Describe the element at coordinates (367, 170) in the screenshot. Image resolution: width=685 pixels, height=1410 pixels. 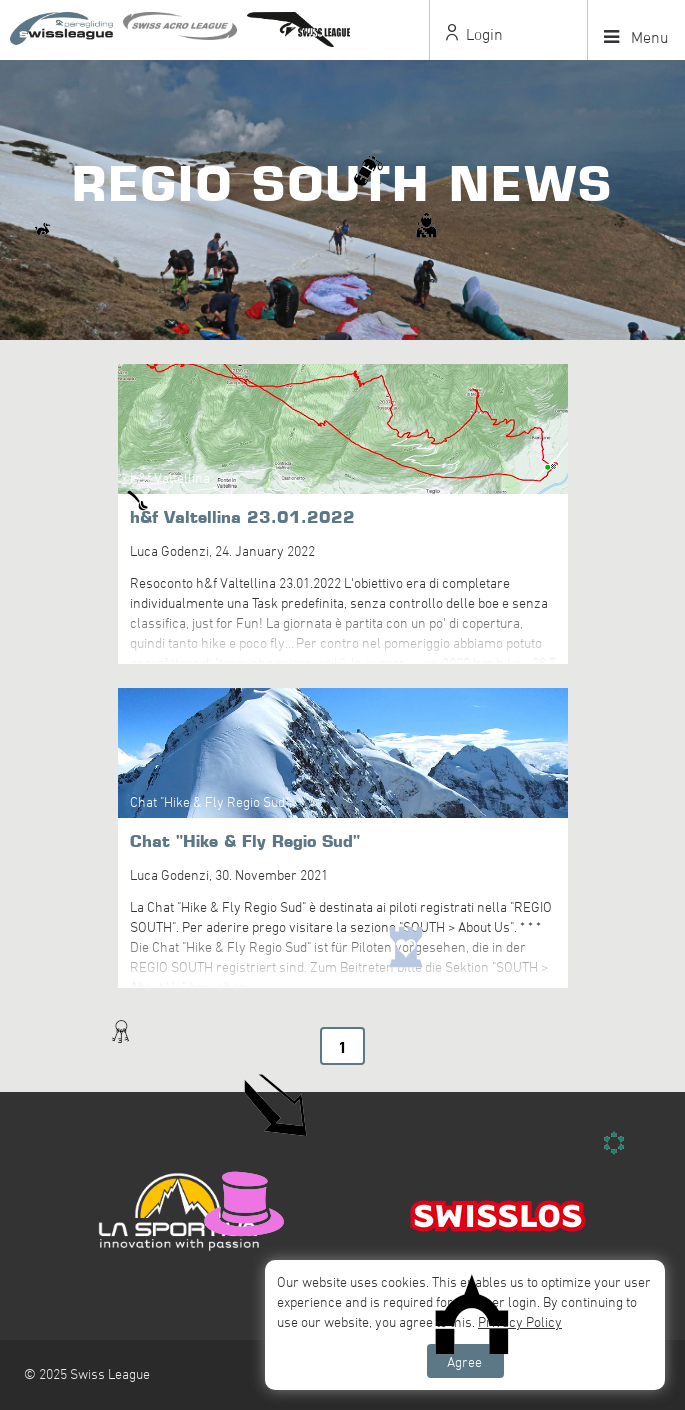
I see `select flash grenade weapon or equipment` at that location.